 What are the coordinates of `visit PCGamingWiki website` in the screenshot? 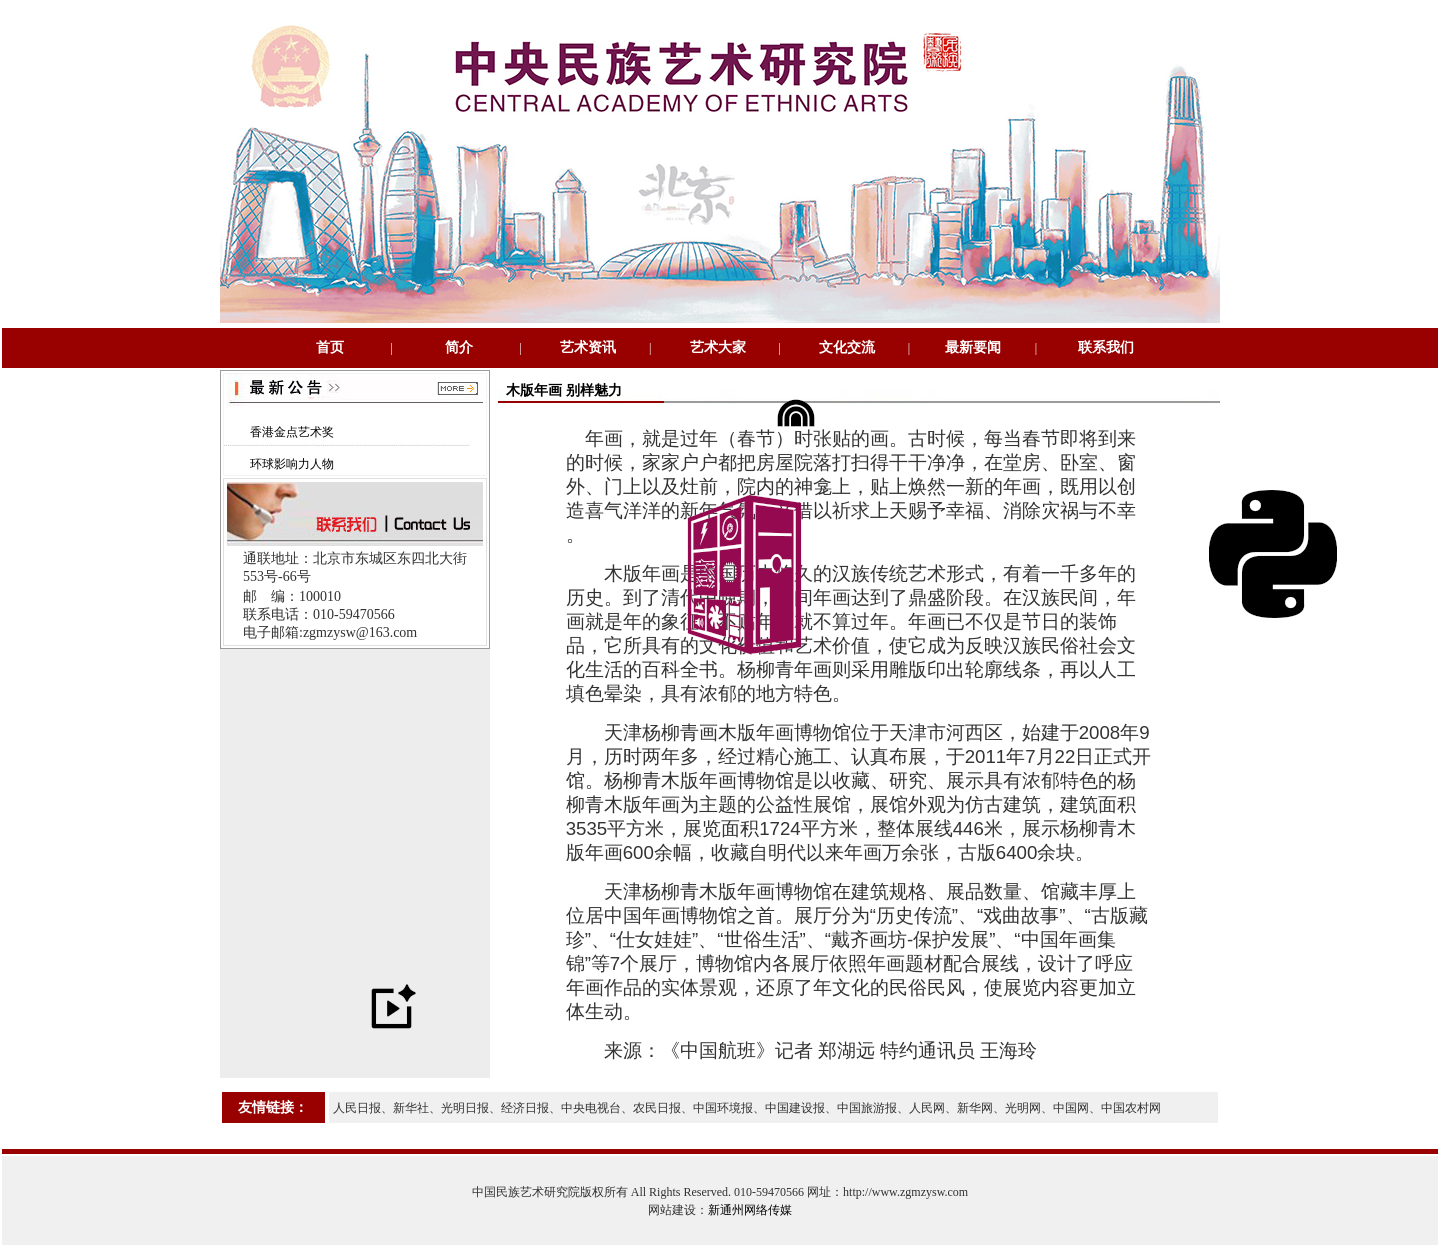 It's located at (744, 574).